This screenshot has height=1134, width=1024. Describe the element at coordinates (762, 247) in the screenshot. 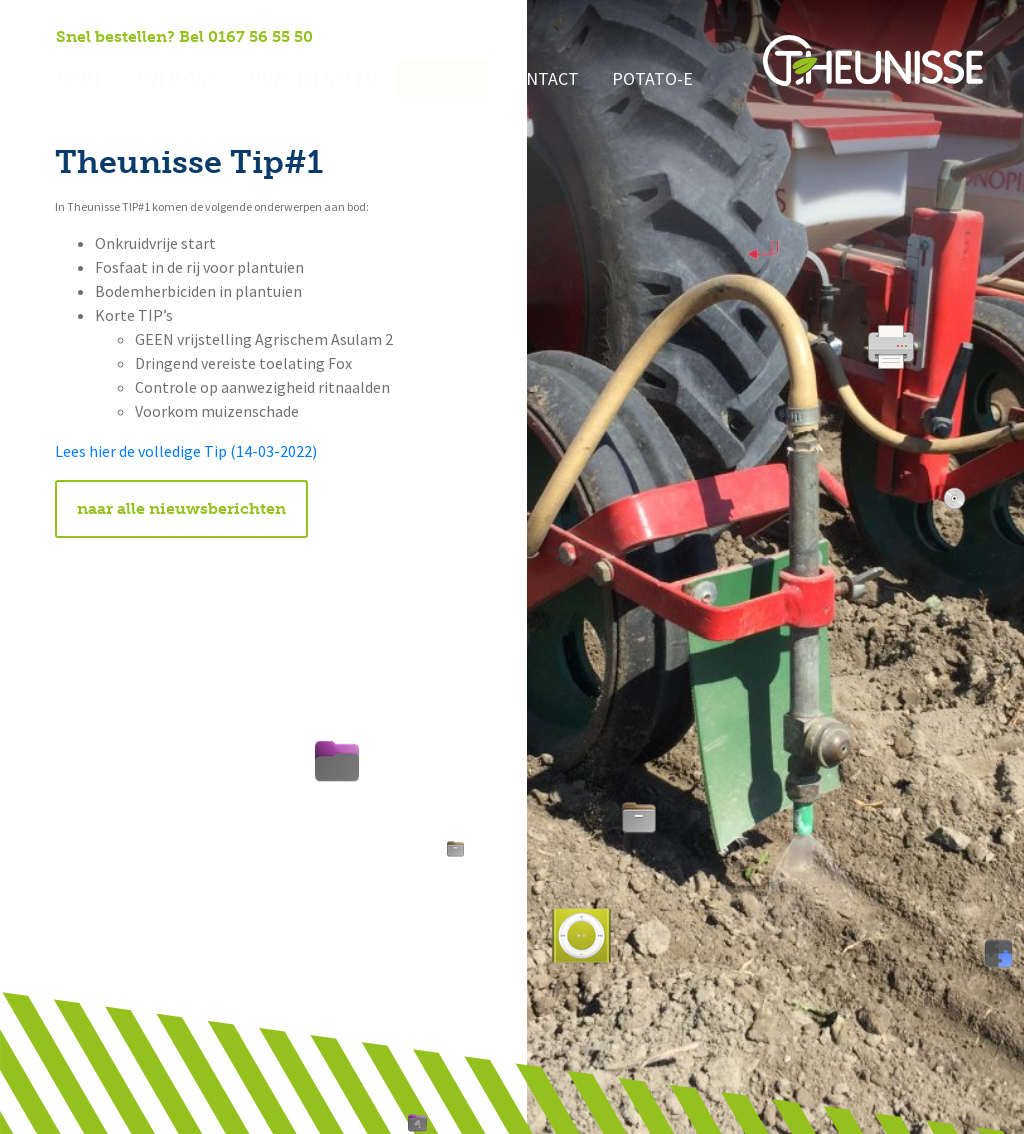

I see `reply to all recipients of an email` at that location.